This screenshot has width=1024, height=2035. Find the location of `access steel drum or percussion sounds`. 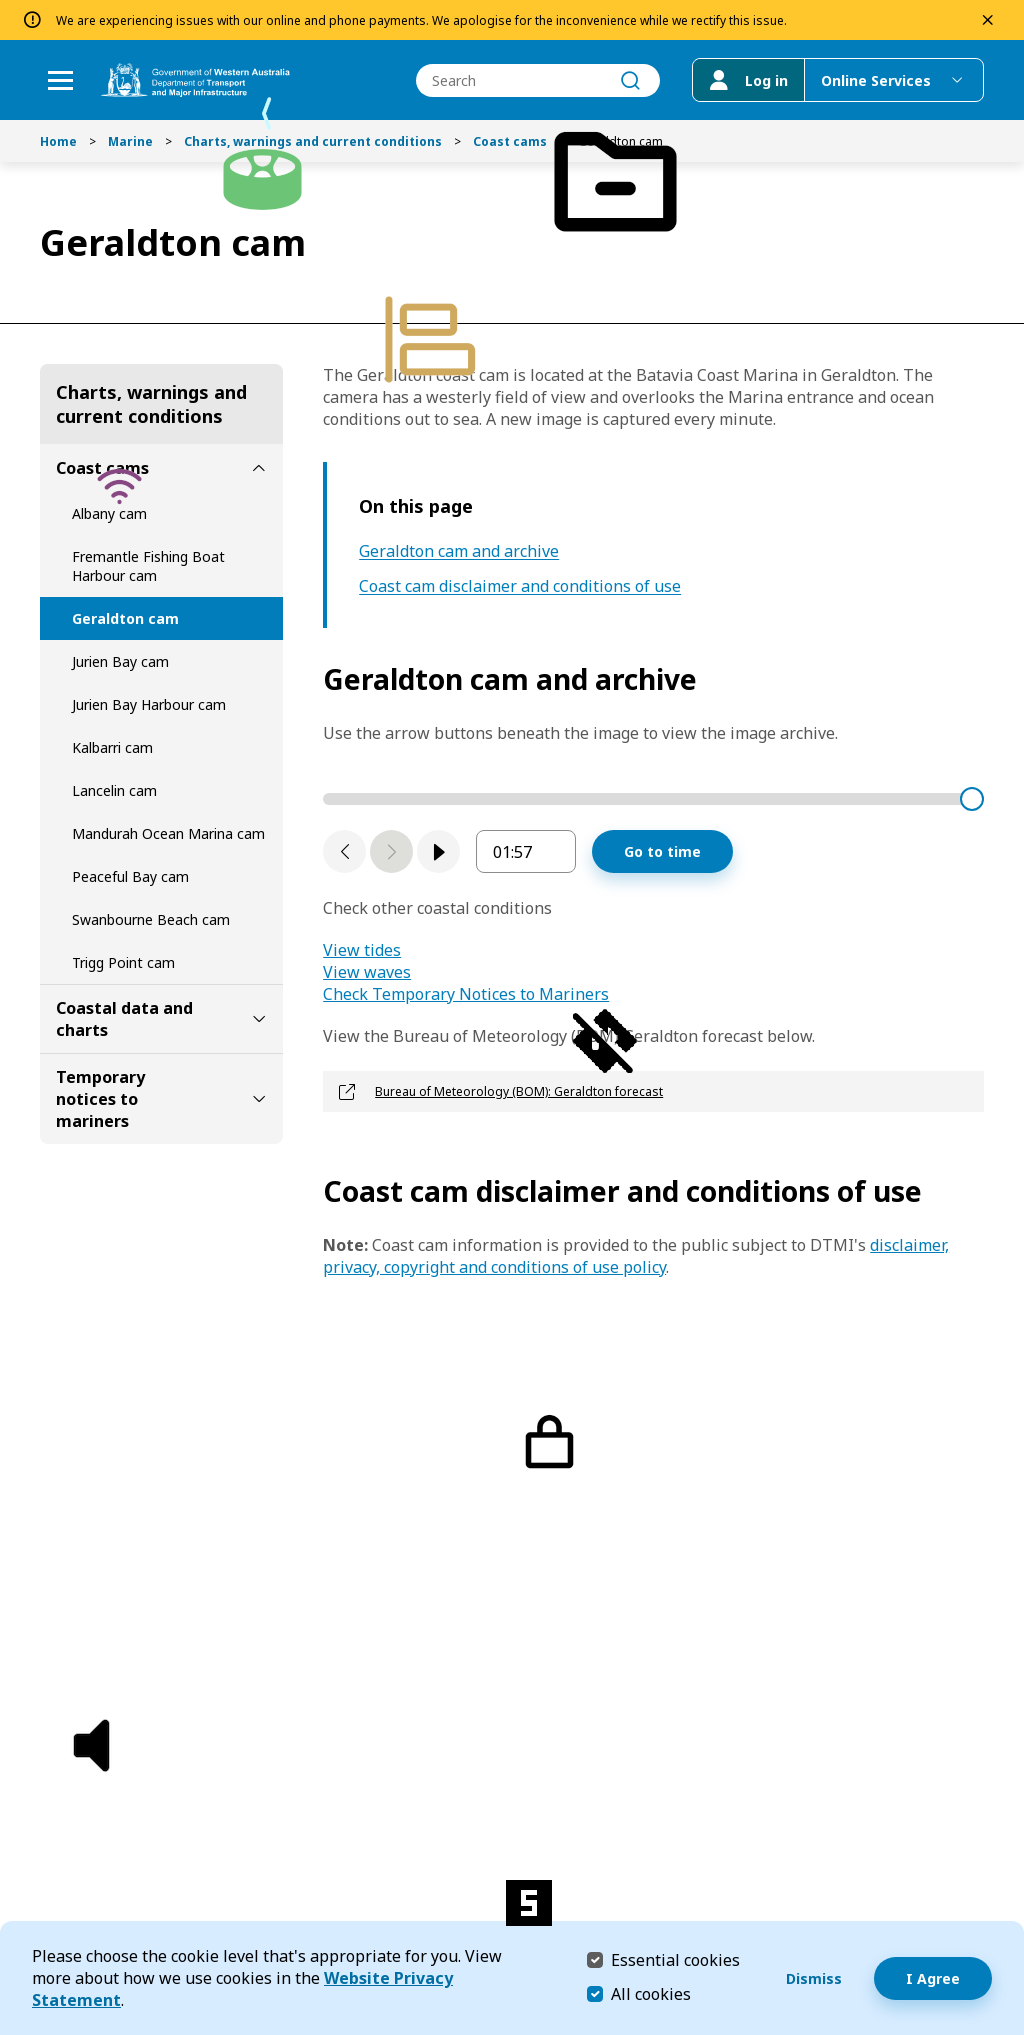

access steel drum or percussion sounds is located at coordinates (262, 179).